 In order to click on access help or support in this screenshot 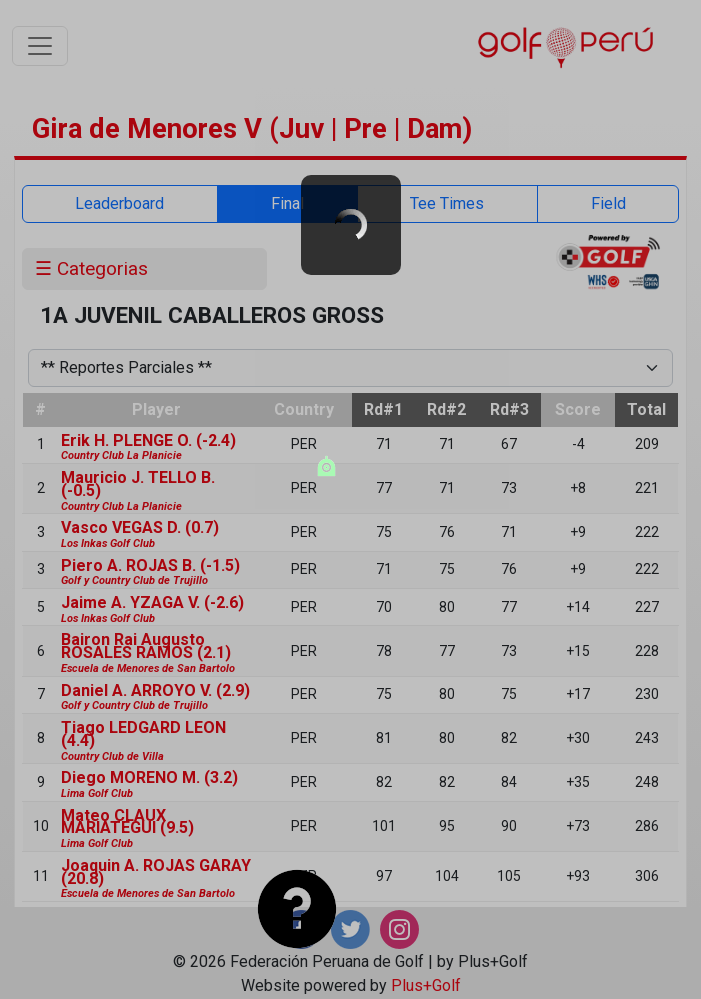, I will do `click(297, 909)`.